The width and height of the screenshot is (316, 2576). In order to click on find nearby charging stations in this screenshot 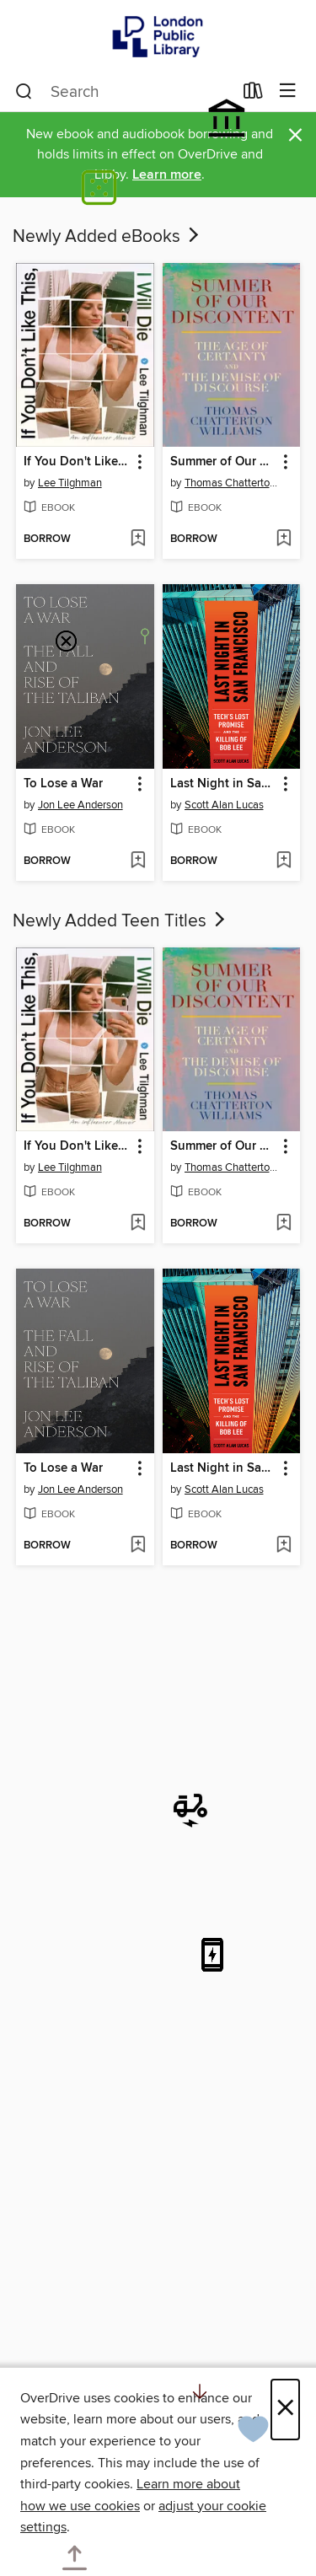, I will do `click(212, 1955)`.